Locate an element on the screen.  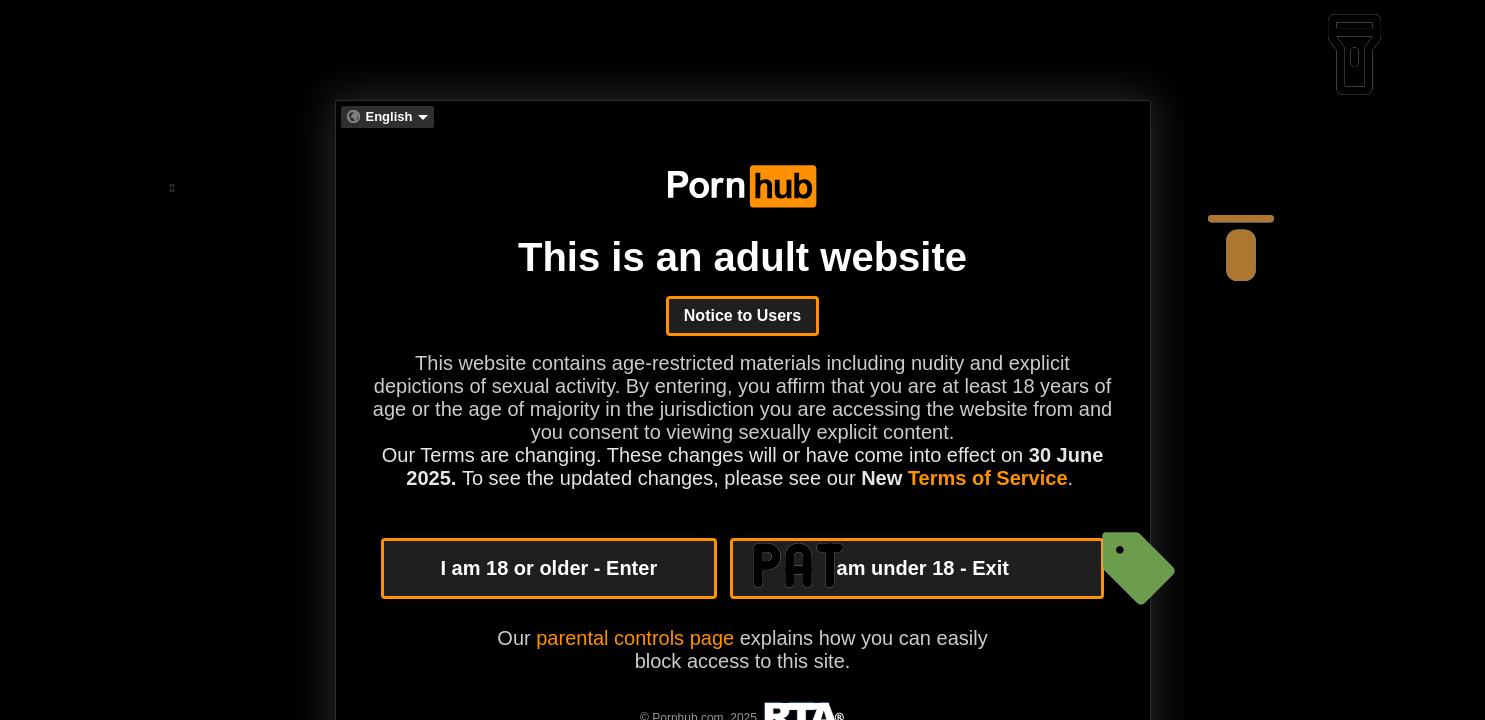
indicates an HTTP PATCH request method is located at coordinates (798, 565).